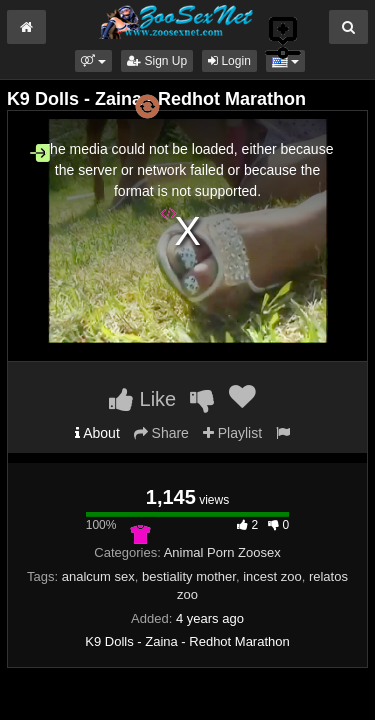 This screenshot has height=720, width=375. What do you see at coordinates (283, 37) in the screenshot?
I see `add a new event to the timeline` at bounding box center [283, 37].